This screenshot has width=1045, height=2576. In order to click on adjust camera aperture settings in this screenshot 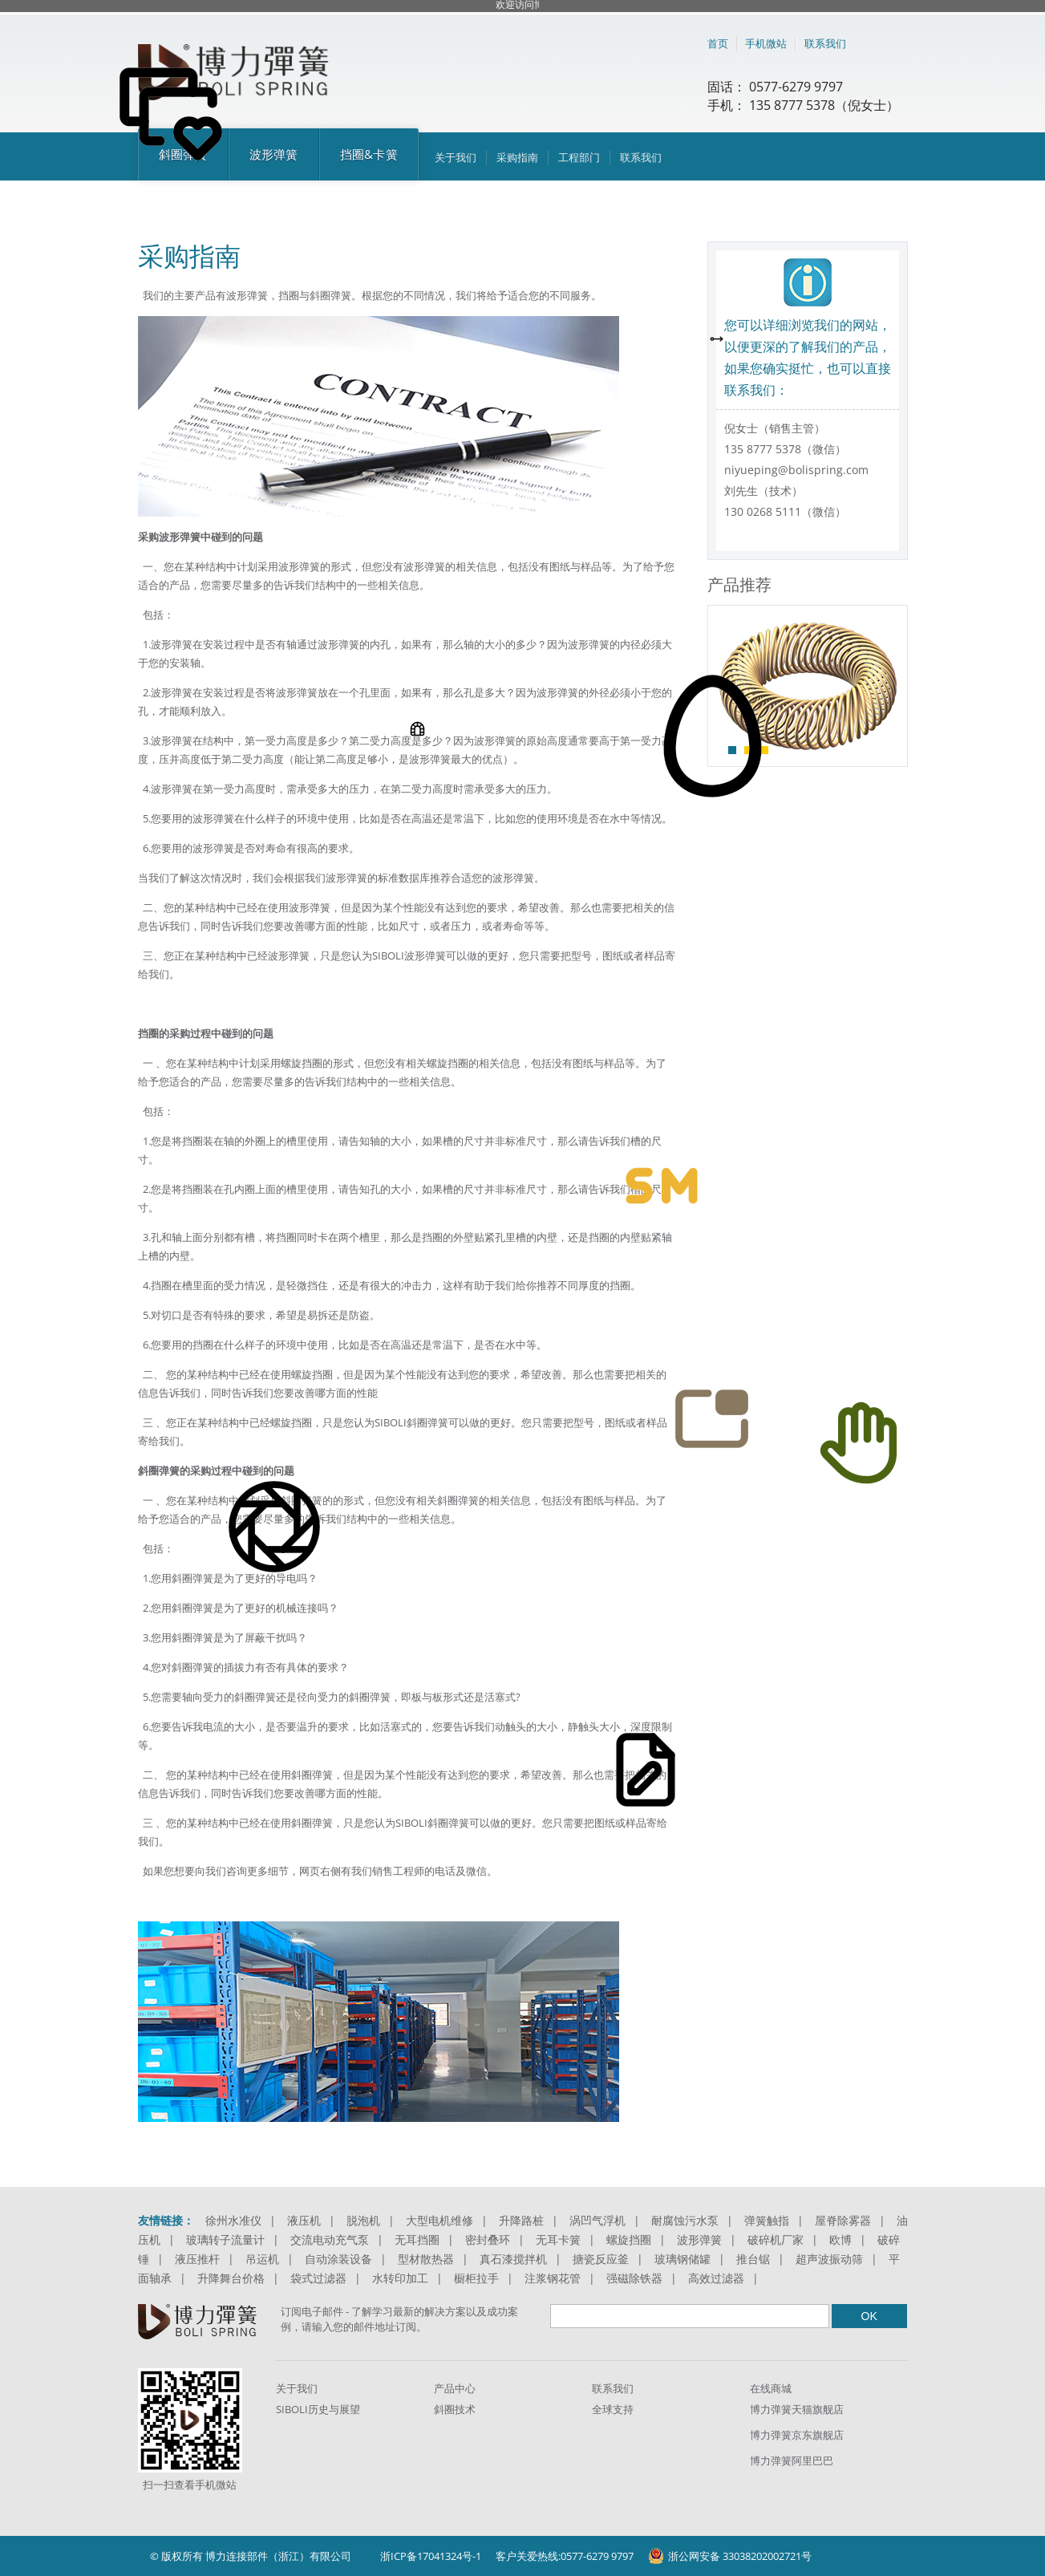, I will do `click(274, 1527)`.